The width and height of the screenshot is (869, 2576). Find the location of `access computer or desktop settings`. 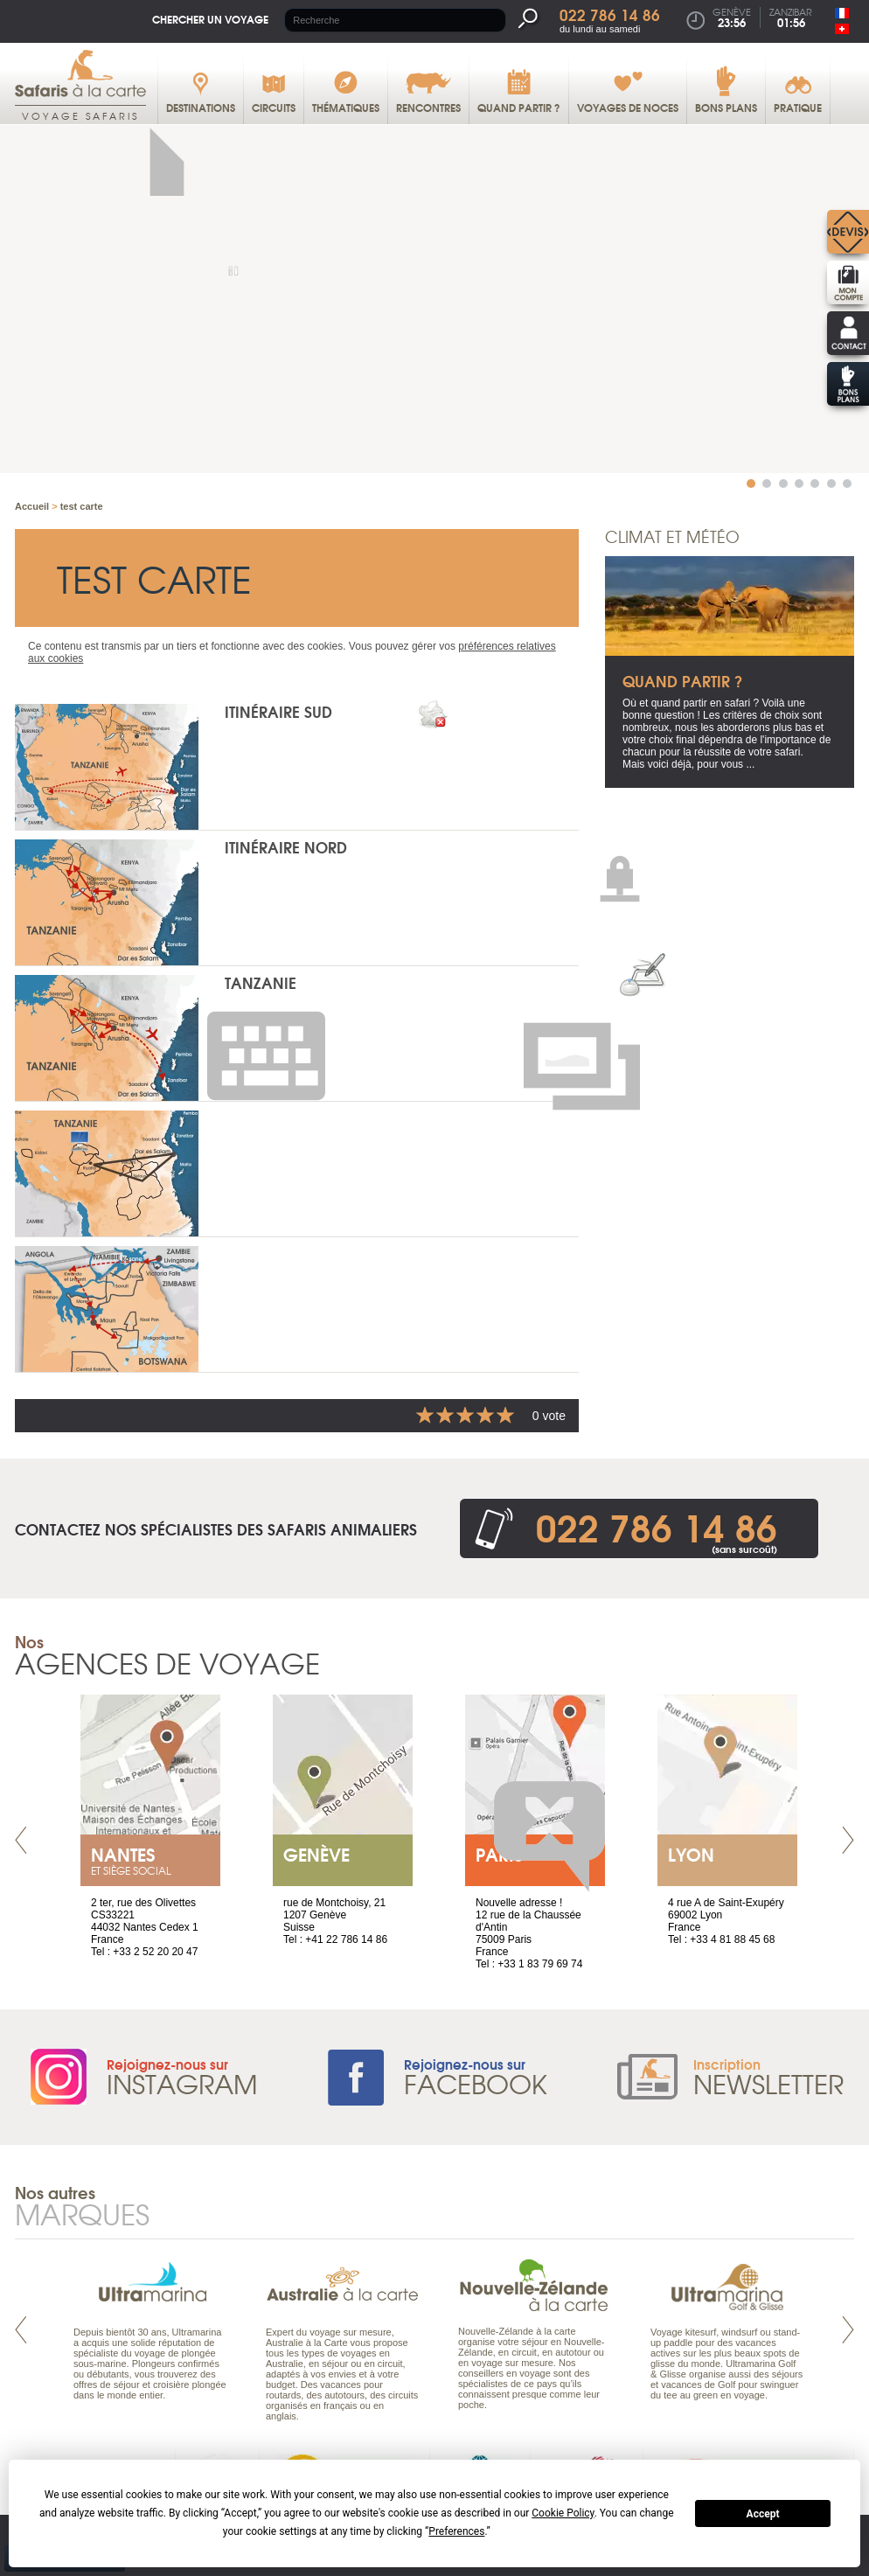

access computer or desktop settings is located at coordinates (80, 1141).